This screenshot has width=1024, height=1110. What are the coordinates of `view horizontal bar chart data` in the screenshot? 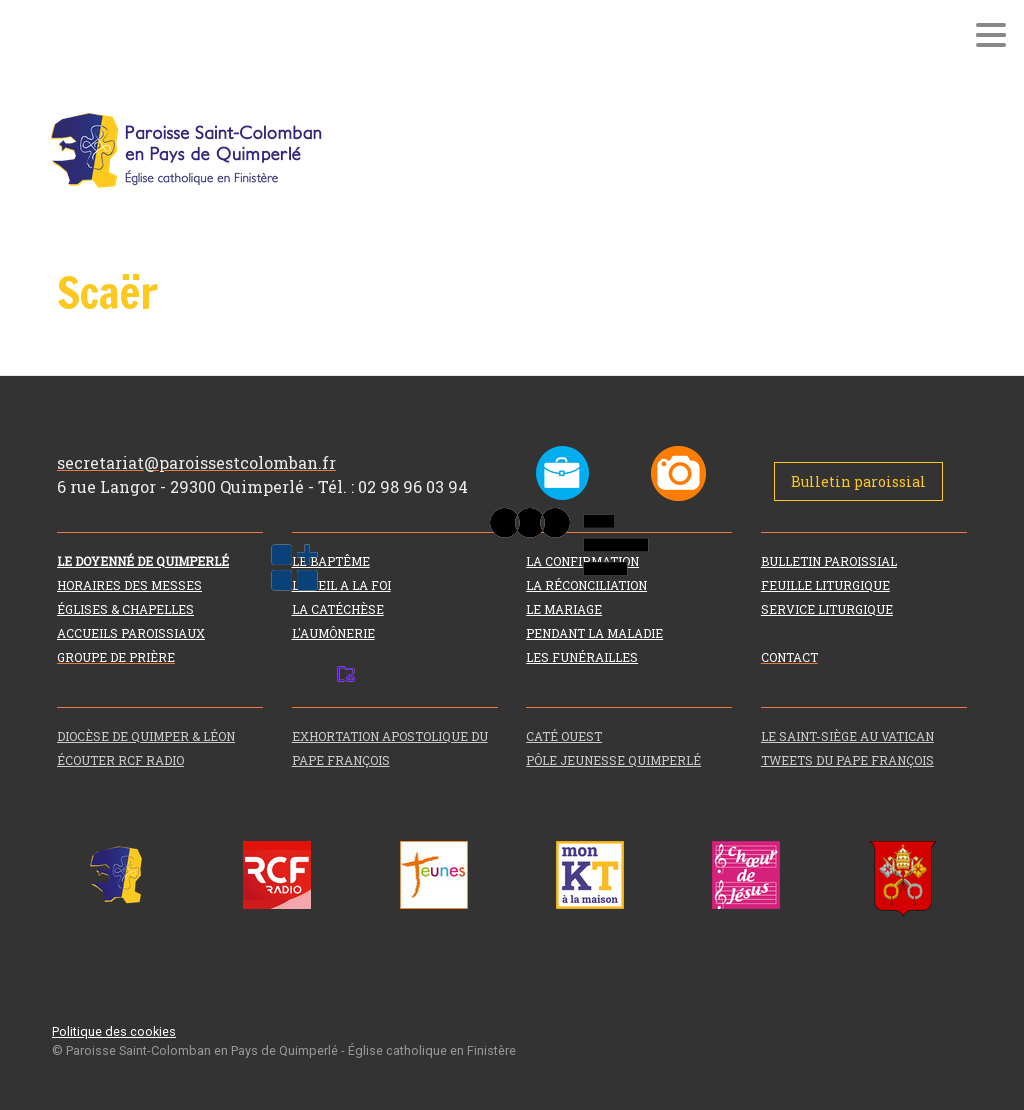 It's located at (614, 545).